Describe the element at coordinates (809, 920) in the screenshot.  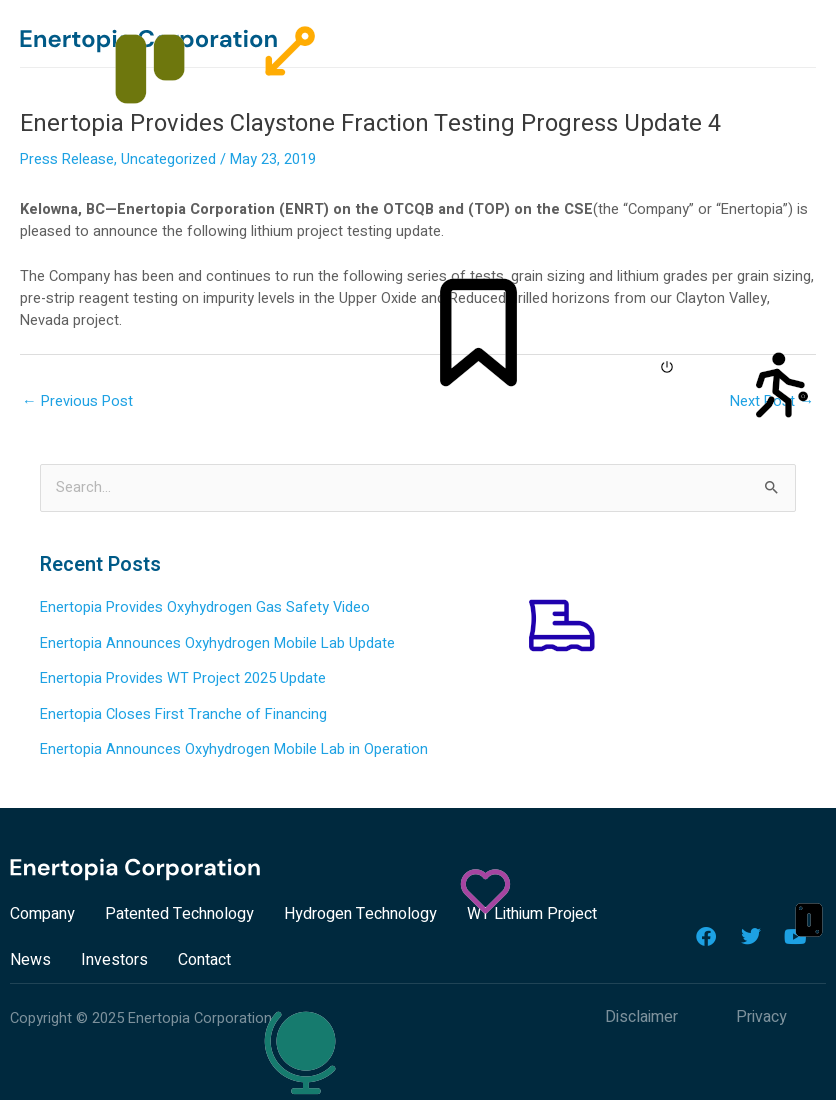
I see `ace of clubs playing card` at that location.